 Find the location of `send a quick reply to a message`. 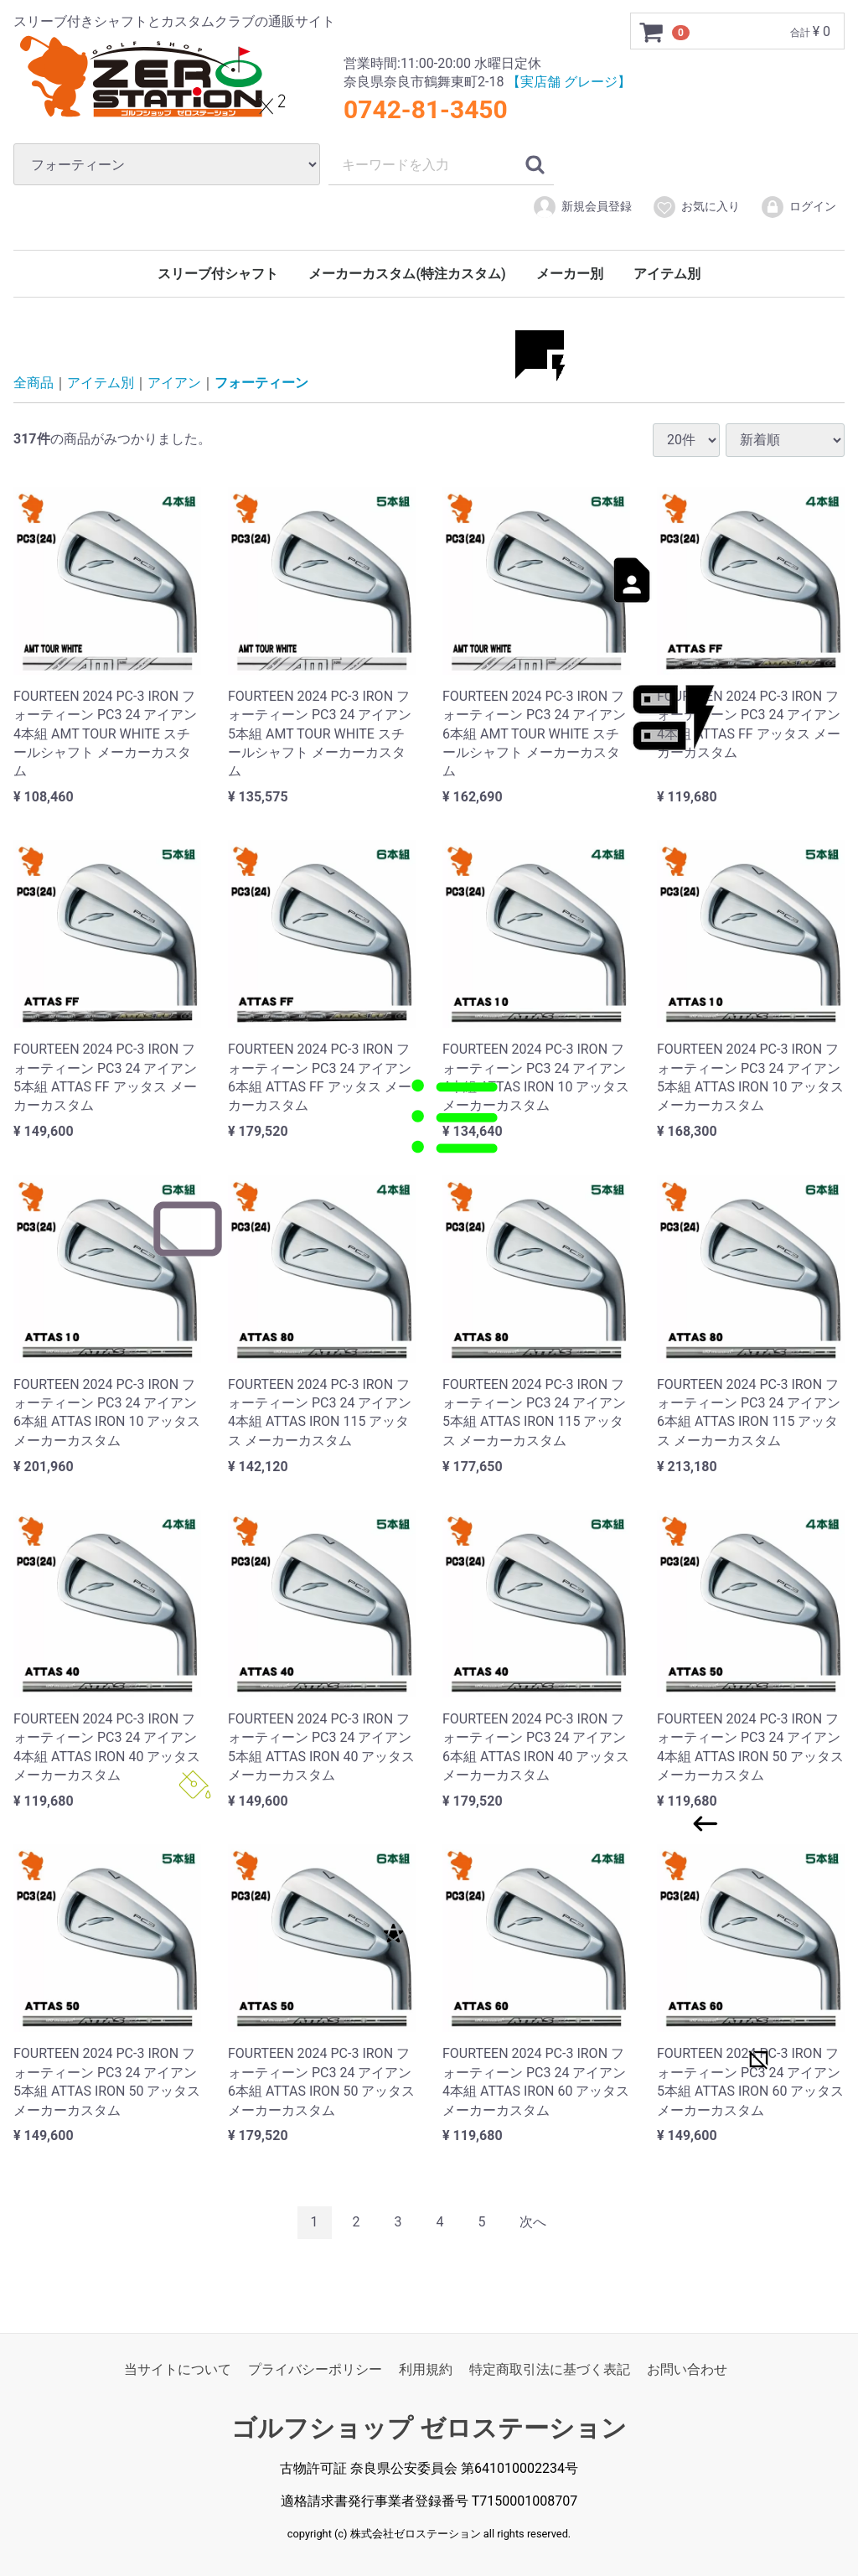

send a quick reply to a message is located at coordinates (540, 355).